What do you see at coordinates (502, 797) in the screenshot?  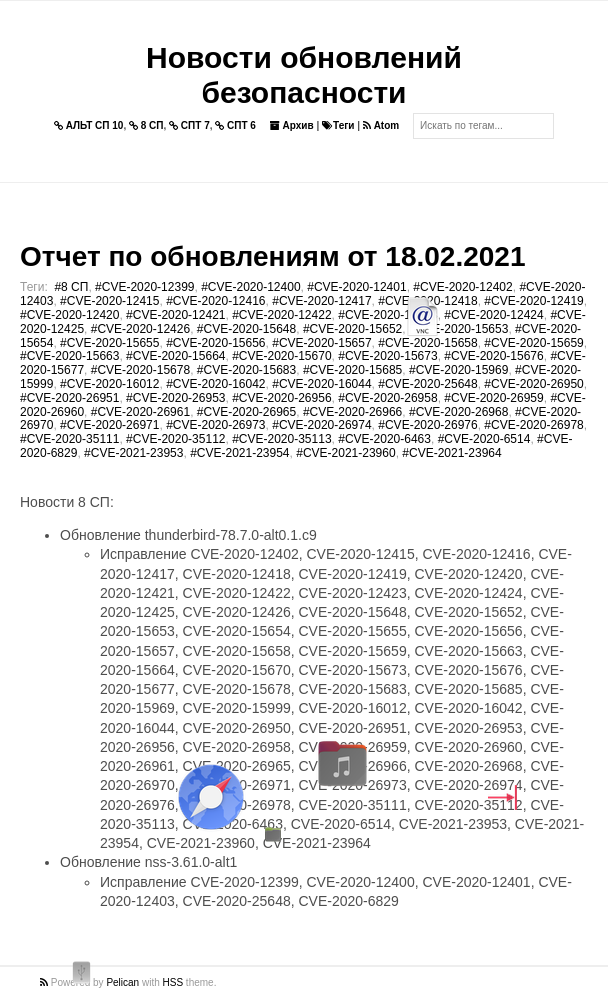 I see `skip to the last item in a list or queue` at bounding box center [502, 797].